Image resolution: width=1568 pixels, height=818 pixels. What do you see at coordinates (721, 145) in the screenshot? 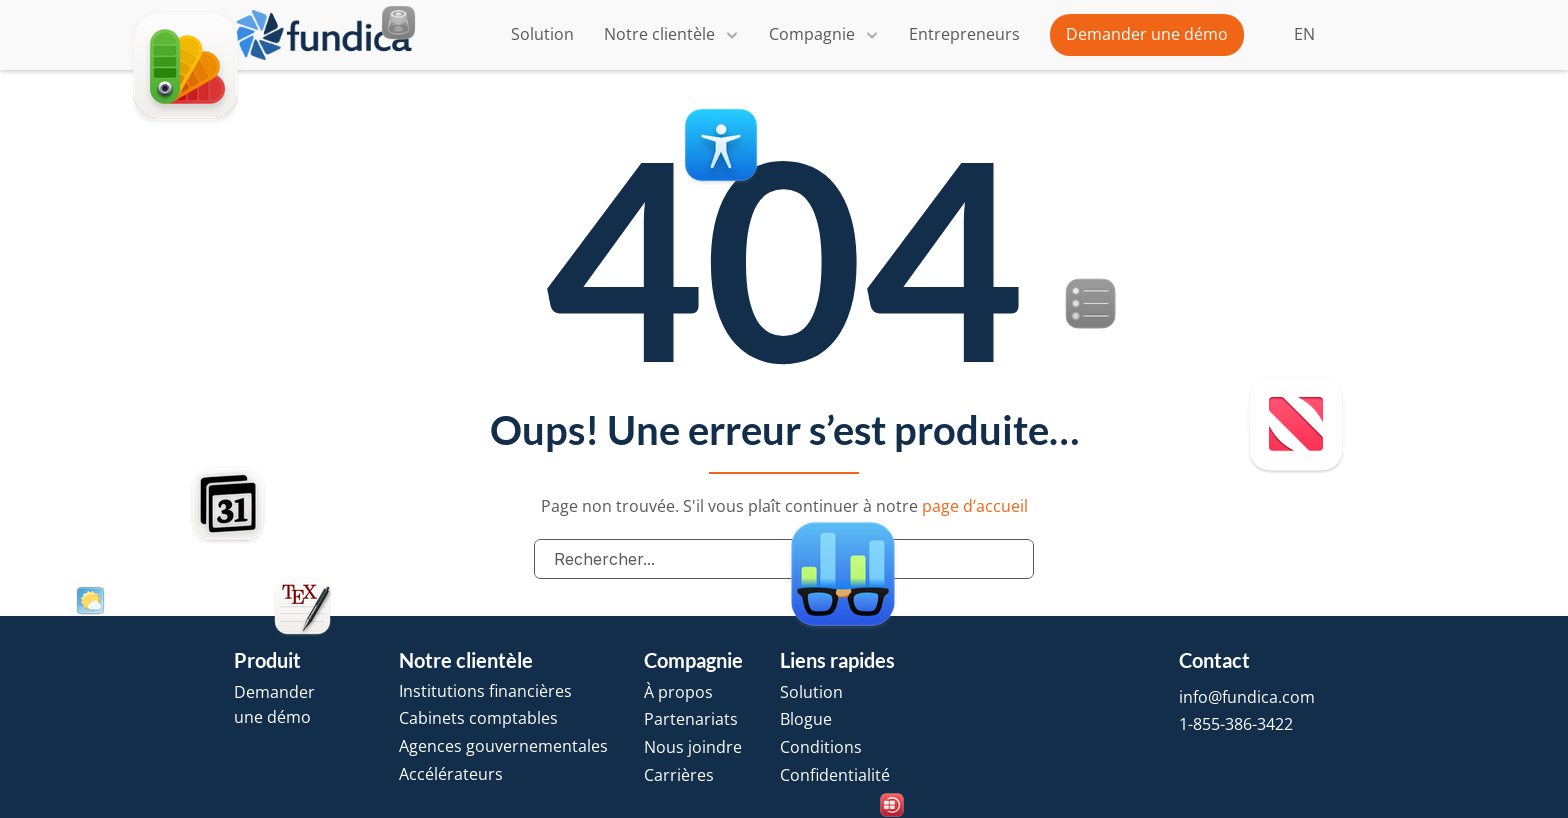
I see `open accessibility settings` at bounding box center [721, 145].